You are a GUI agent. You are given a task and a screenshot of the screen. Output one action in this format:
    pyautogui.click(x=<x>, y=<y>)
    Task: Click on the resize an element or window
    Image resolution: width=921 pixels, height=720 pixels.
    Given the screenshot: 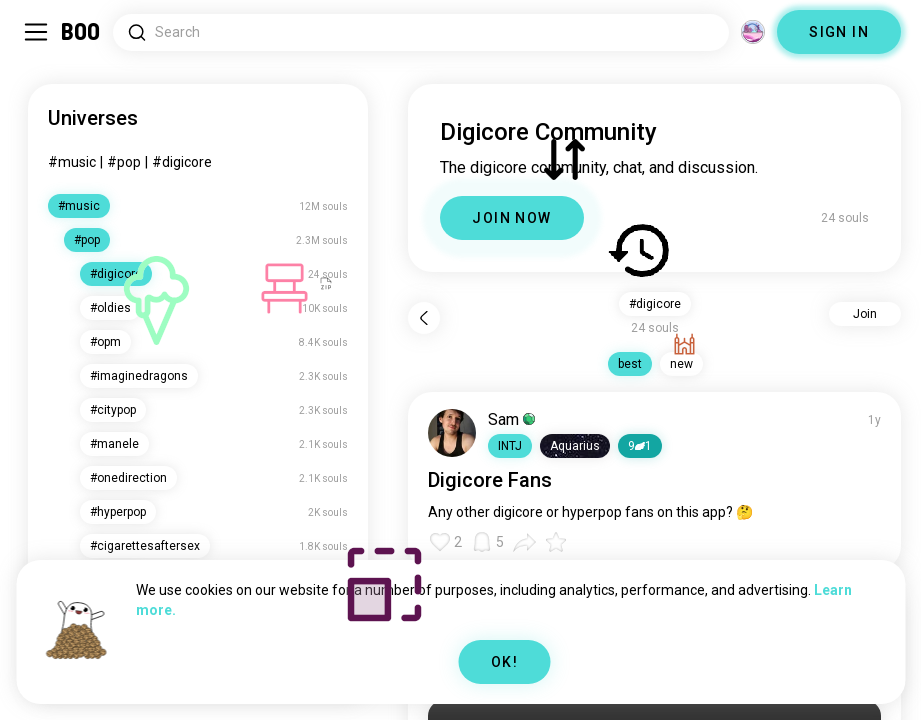 What is the action you would take?
    pyautogui.click(x=384, y=584)
    